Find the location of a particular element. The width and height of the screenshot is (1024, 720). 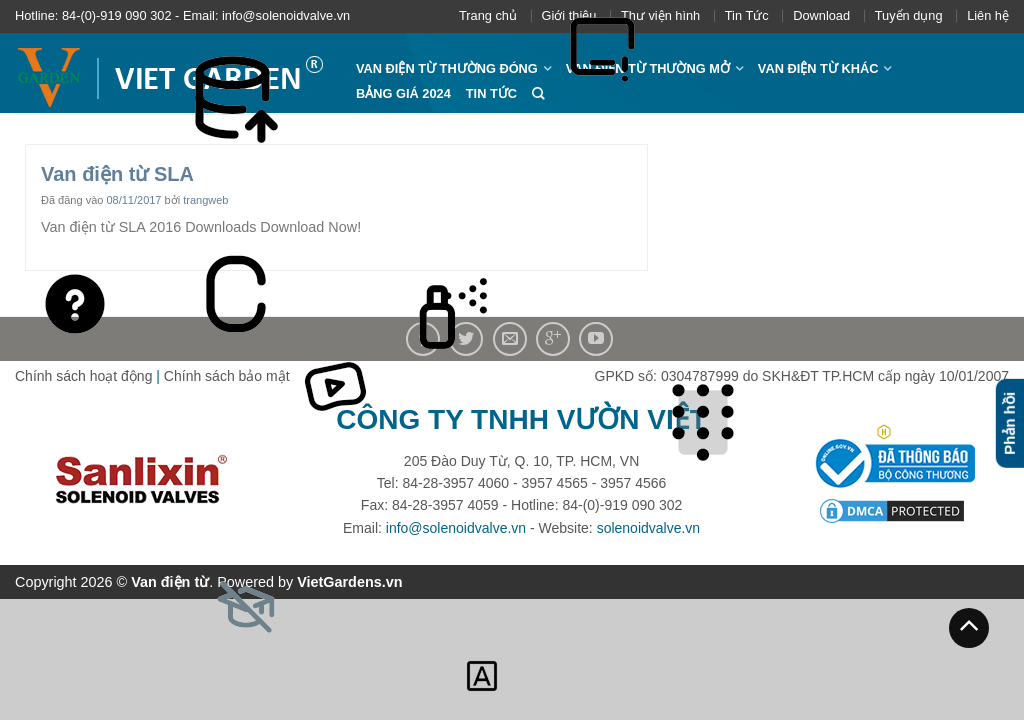

indicates a "C" grade or rating is located at coordinates (236, 294).